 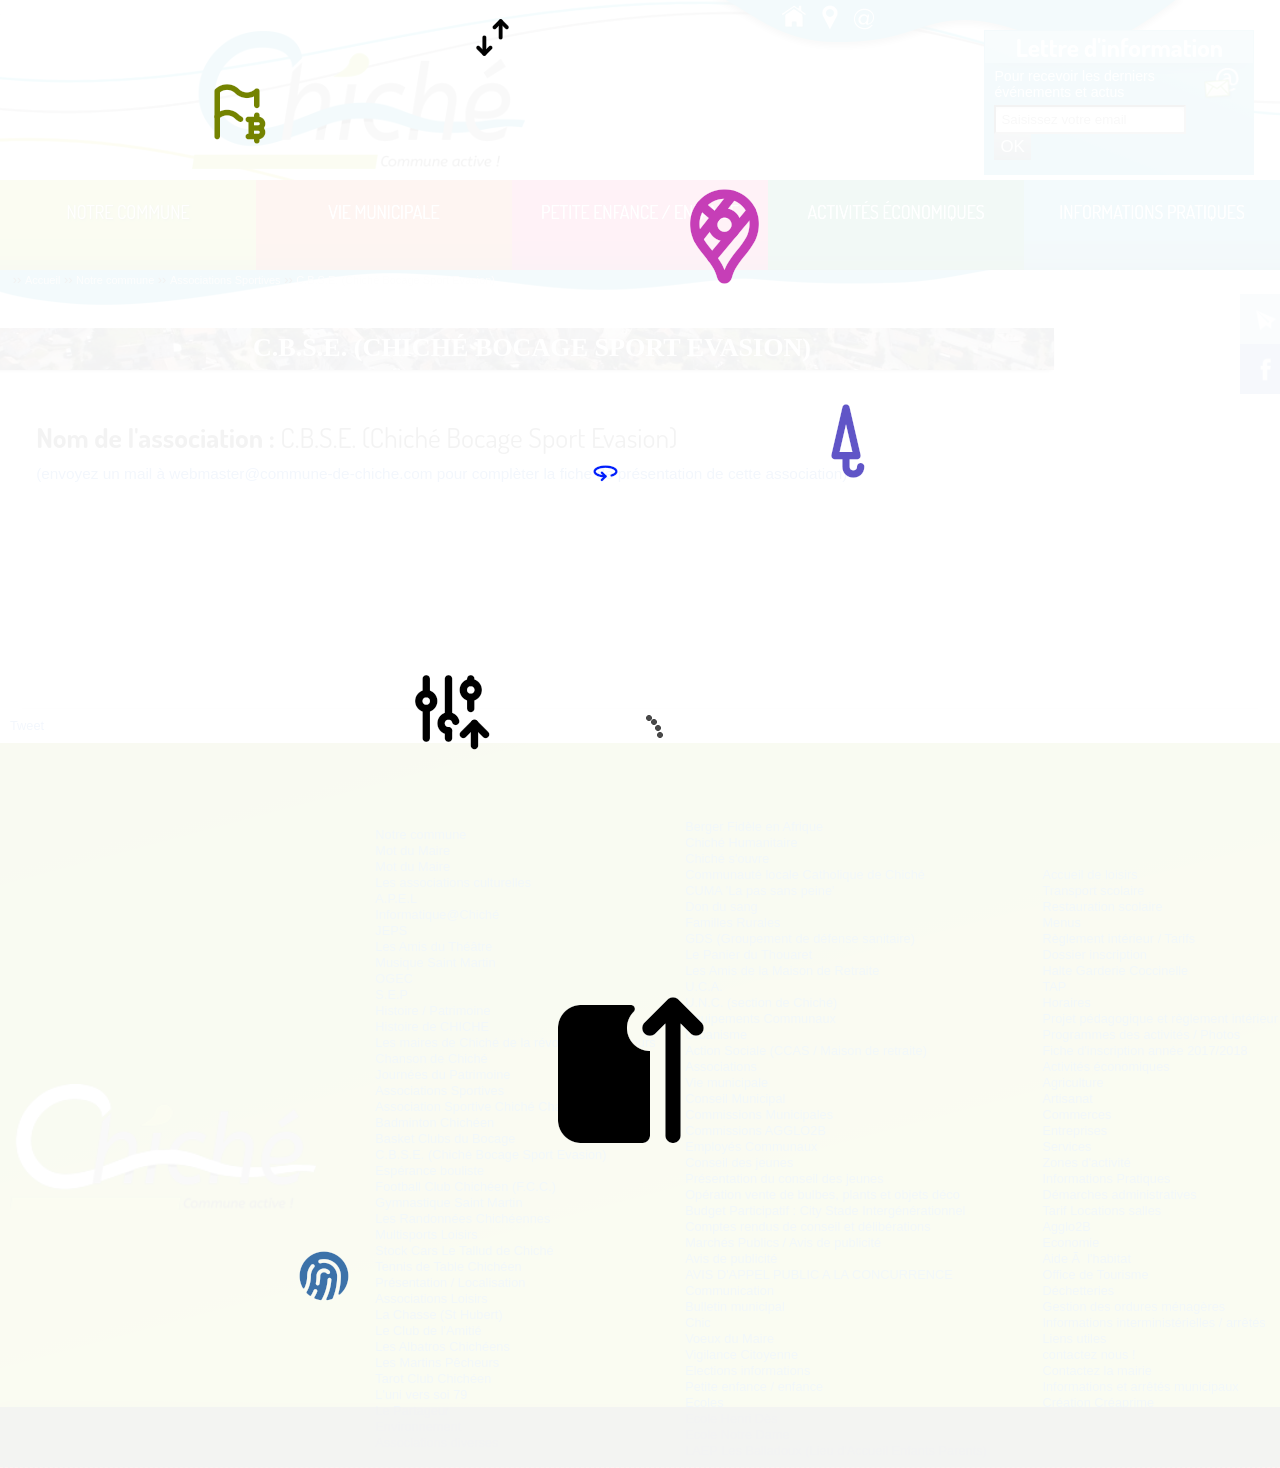 What do you see at coordinates (724, 236) in the screenshot?
I see `open google maps` at bounding box center [724, 236].